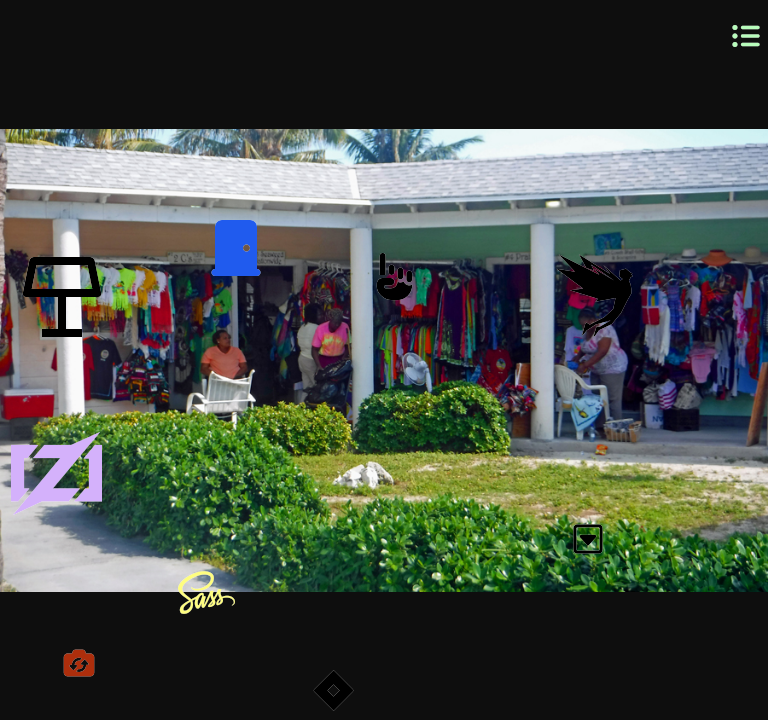 Image resolution: width=768 pixels, height=720 pixels. What do you see at coordinates (588, 539) in the screenshot?
I see `expand dropdown menu` at bounding box center [588, 539].